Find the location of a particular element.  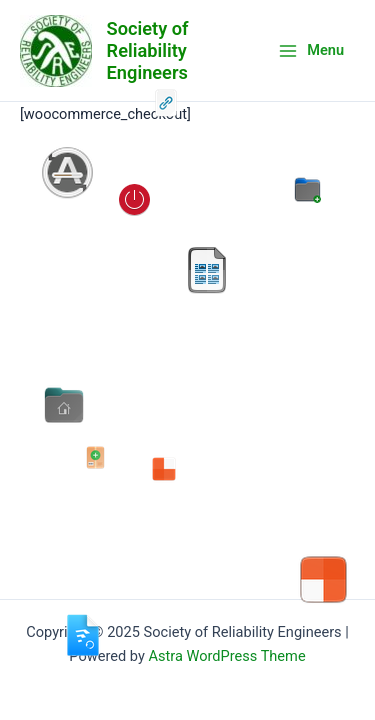

access your home folder is located at coordinates (64, 405).